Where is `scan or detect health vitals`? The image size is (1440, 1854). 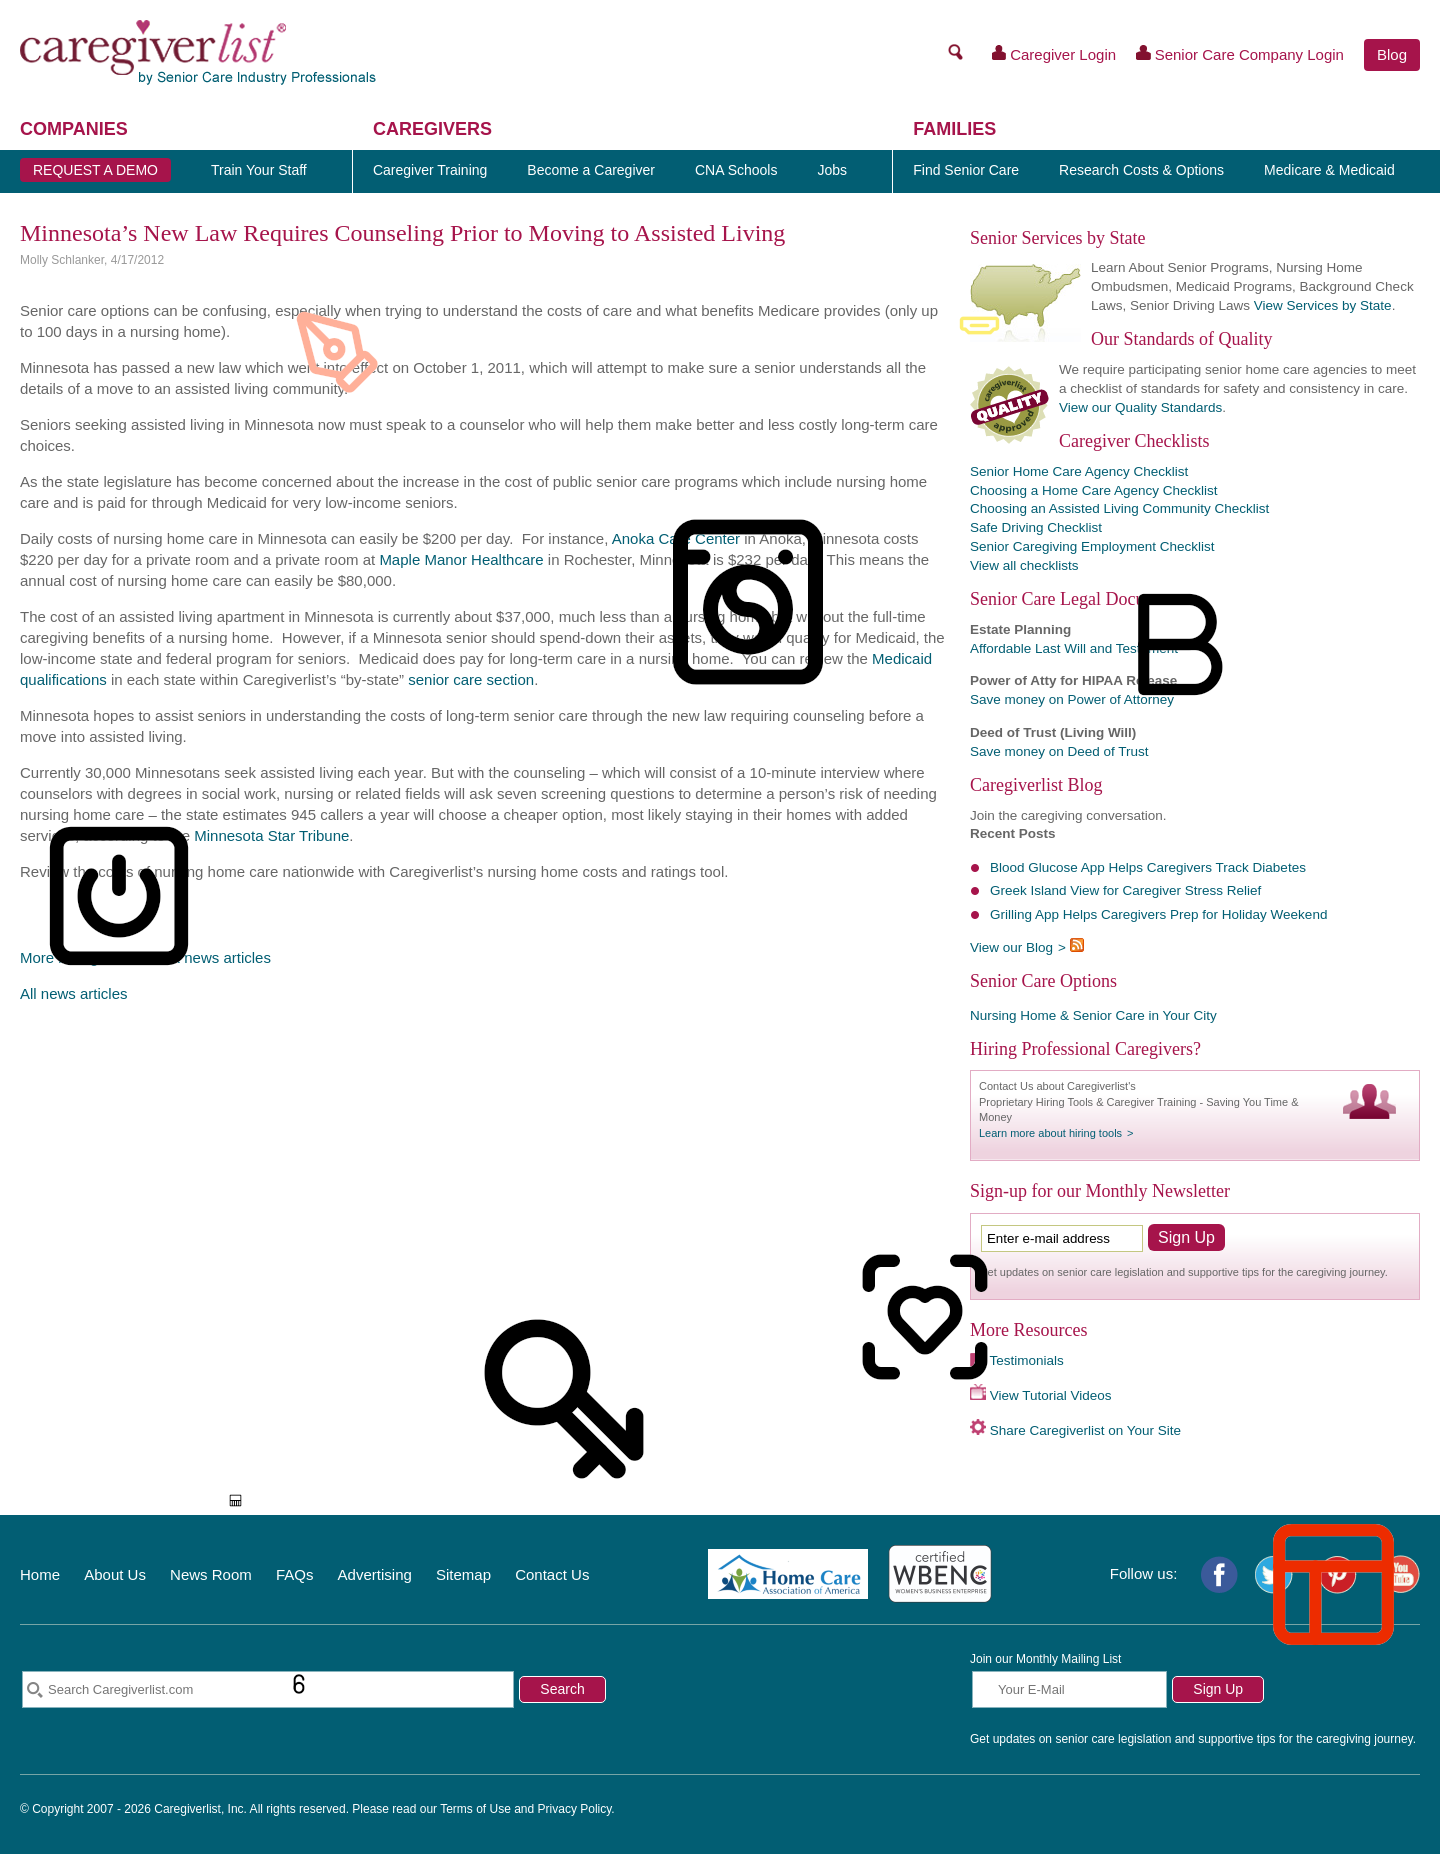
scan or detect health vitals is located at coordinates (925, 1317).